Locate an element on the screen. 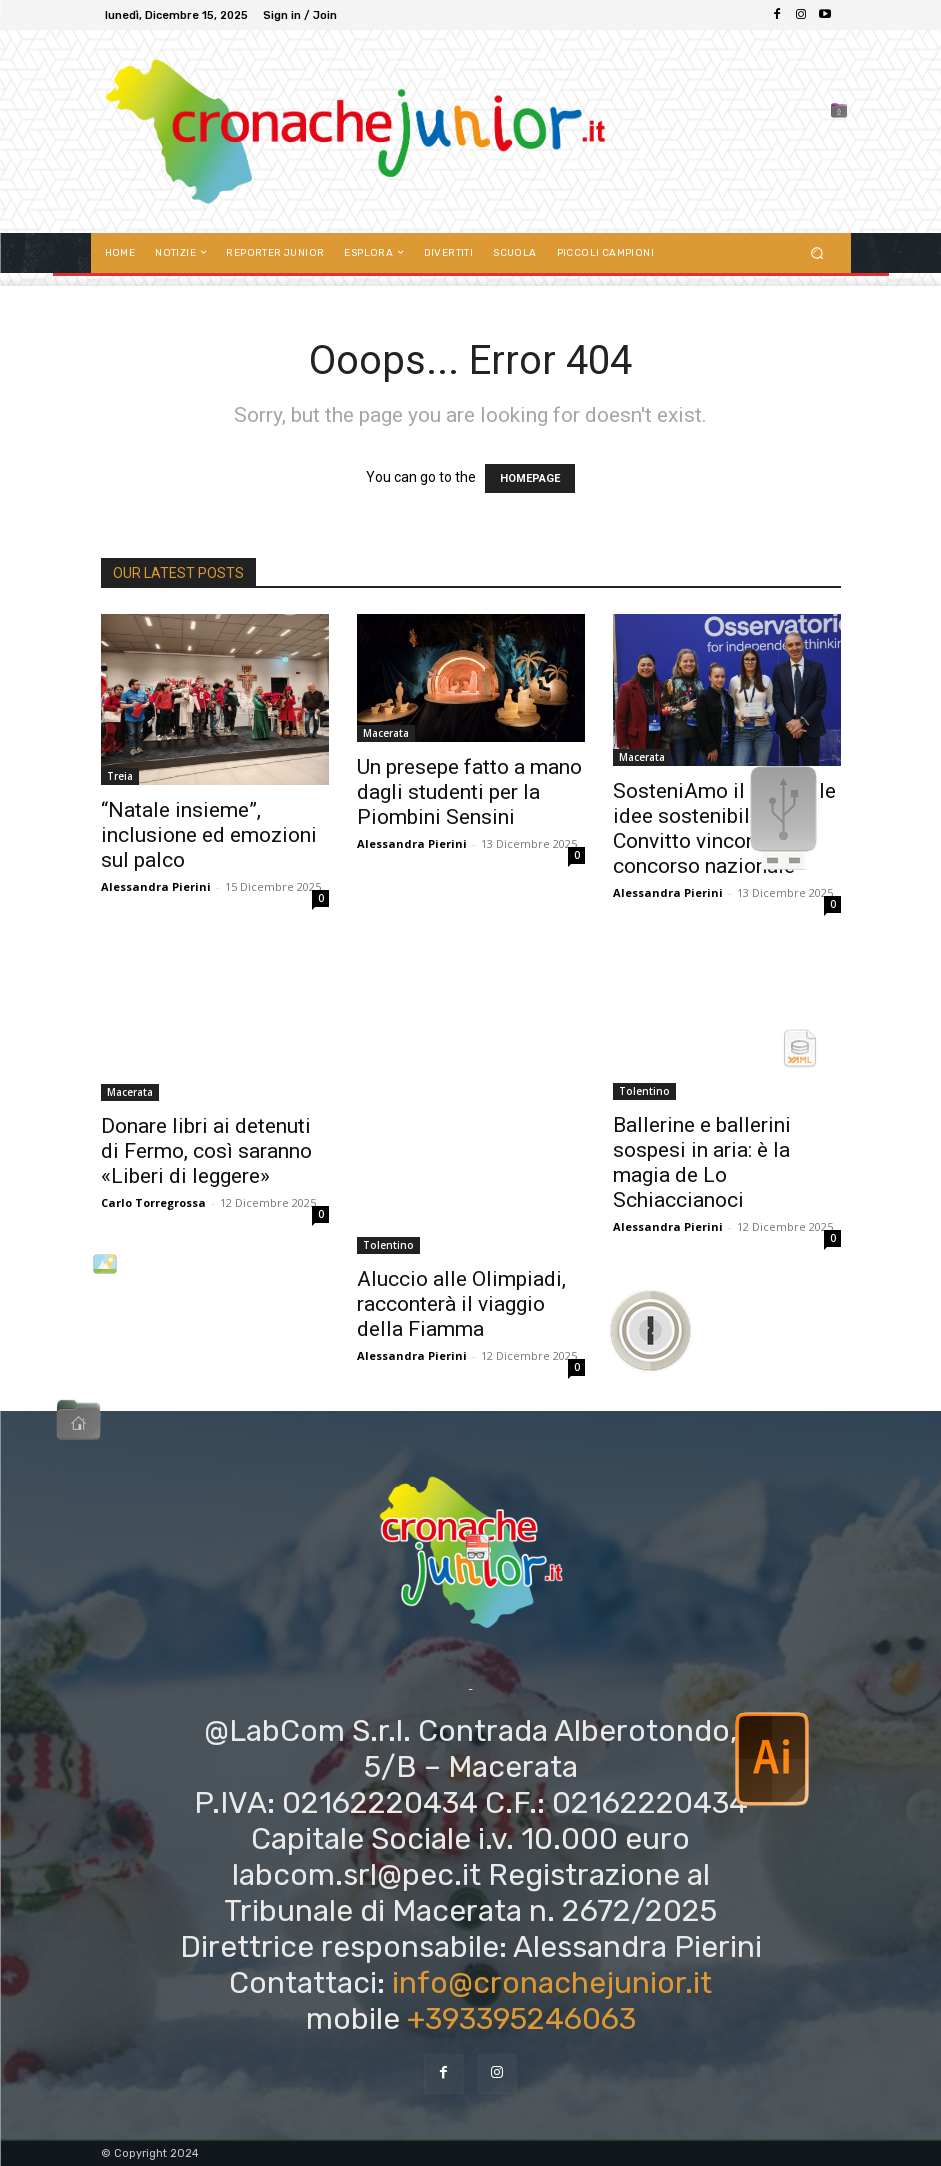 The width and height of the screenshot is (941, 2166). access your home folder is located at coordinates (78, 1419).